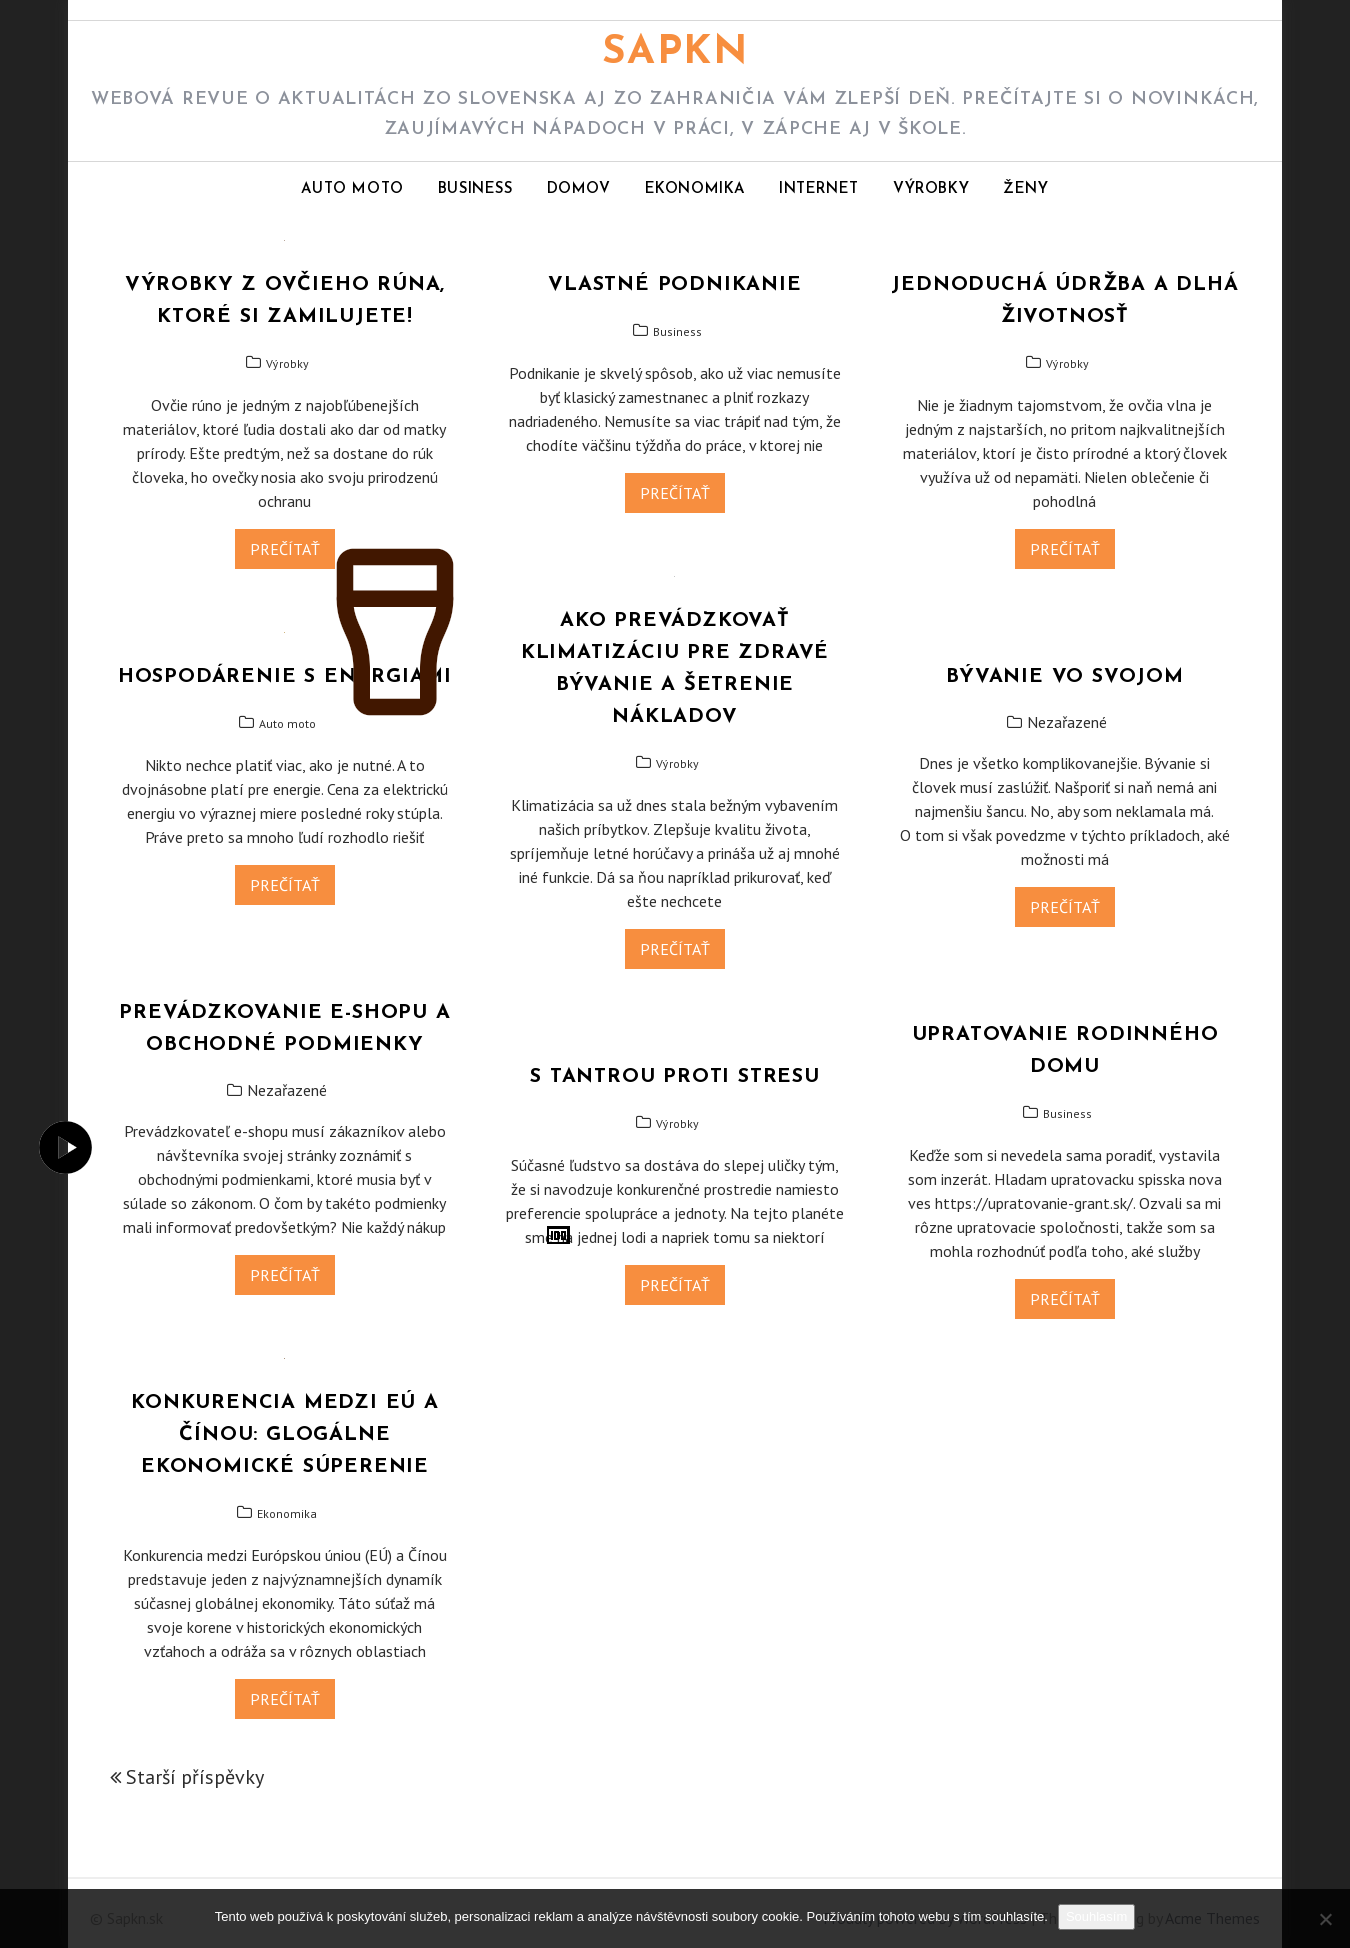 This screenshot has height=1948, width=1350. I want to click on view currency or monetary information, so click(558, 1235).